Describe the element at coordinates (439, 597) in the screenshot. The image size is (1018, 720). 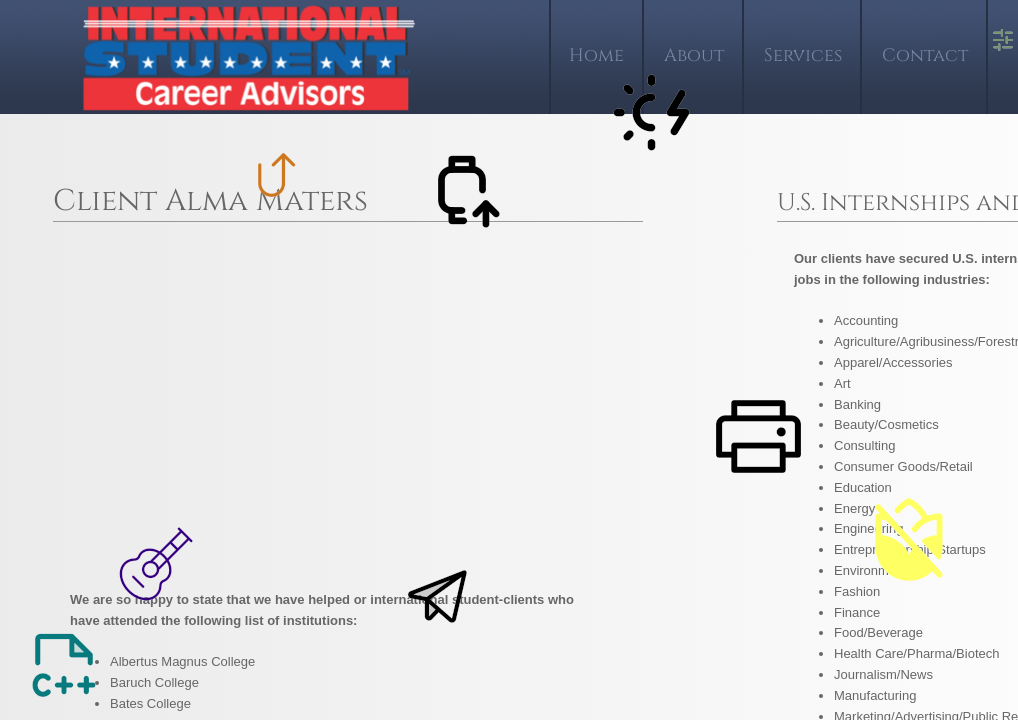
I see `open Telegram messaging app` at that location.